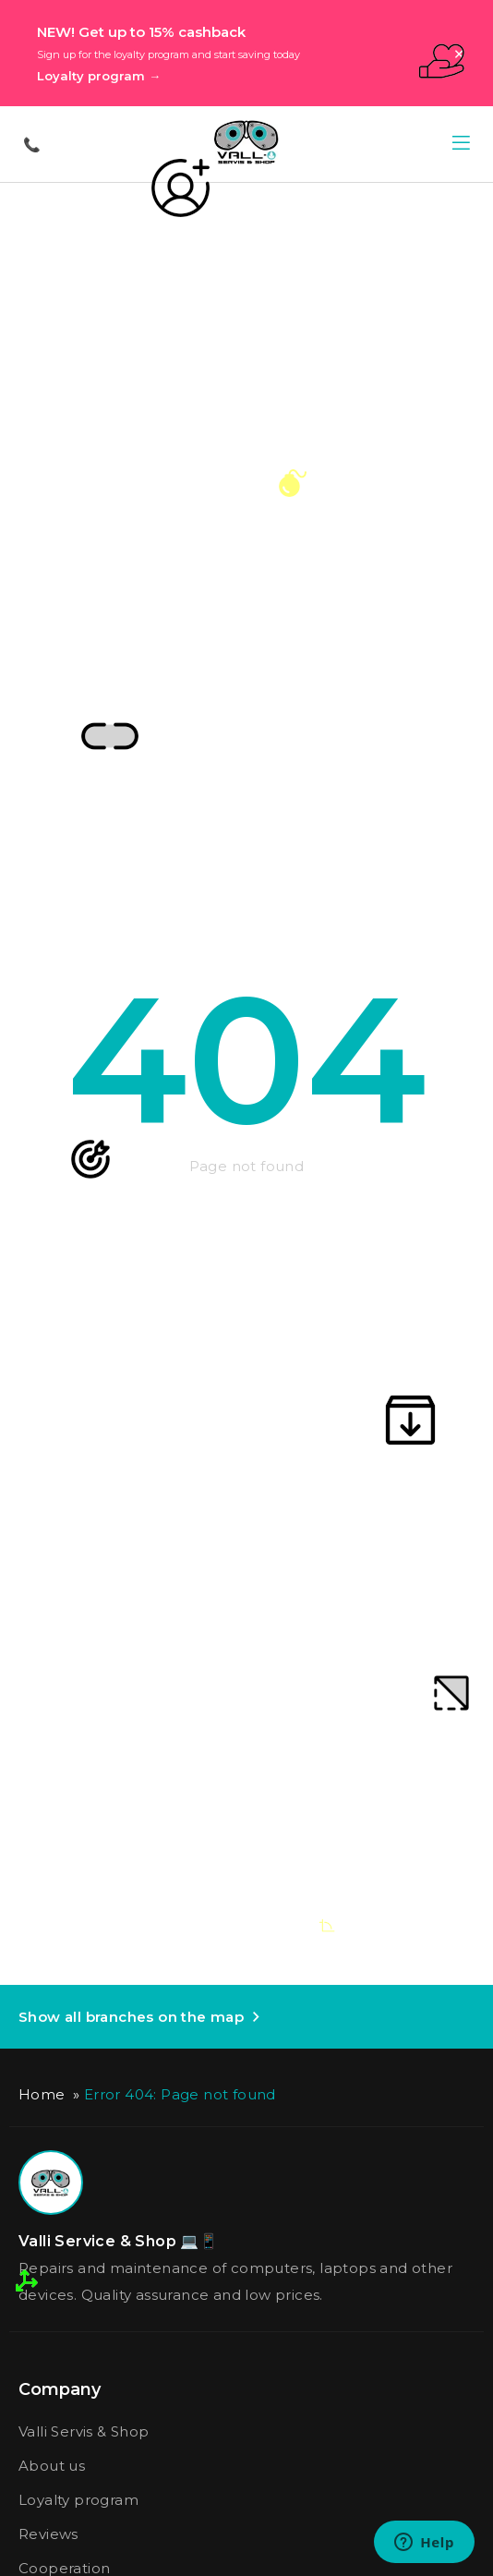  What do you see at coordinates (410, 1420) in the screenshot?
I see `download to storage or archive` at bounding box center [410, 1420].